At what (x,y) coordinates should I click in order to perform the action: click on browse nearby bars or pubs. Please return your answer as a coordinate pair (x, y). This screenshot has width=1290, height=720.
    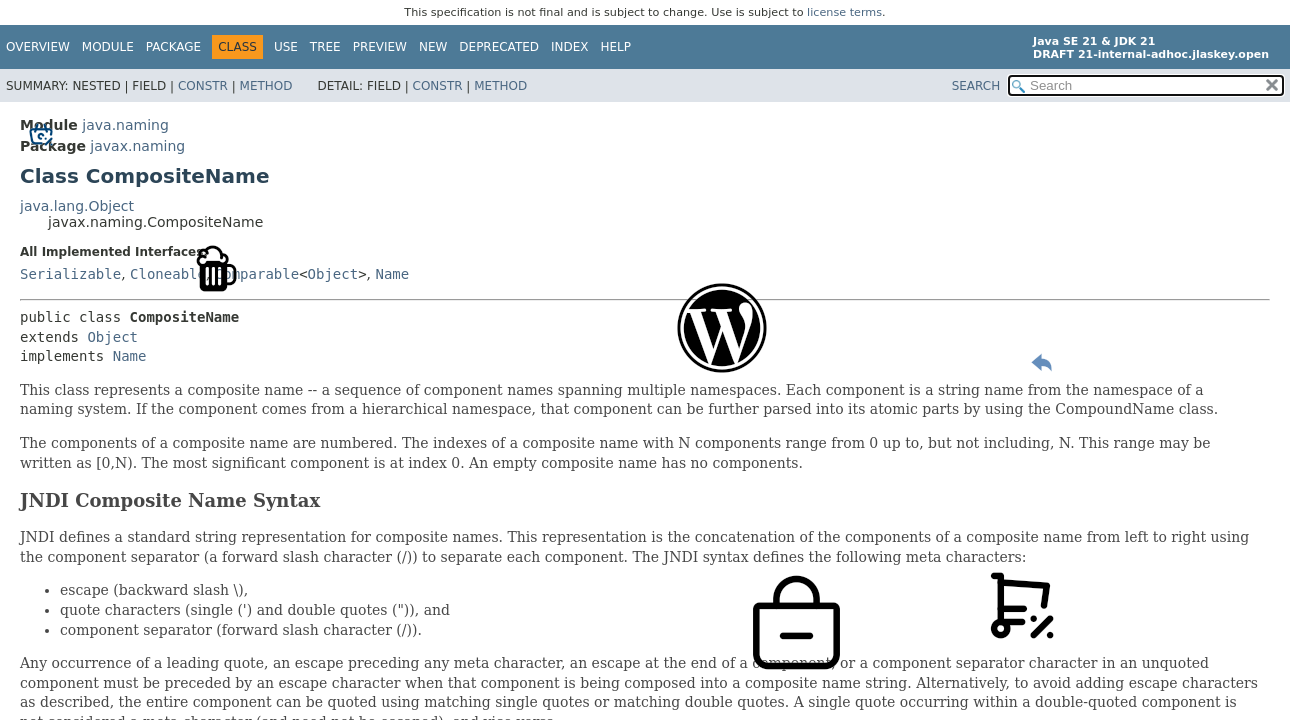
    Looking at the image, I should click on (216, 268).